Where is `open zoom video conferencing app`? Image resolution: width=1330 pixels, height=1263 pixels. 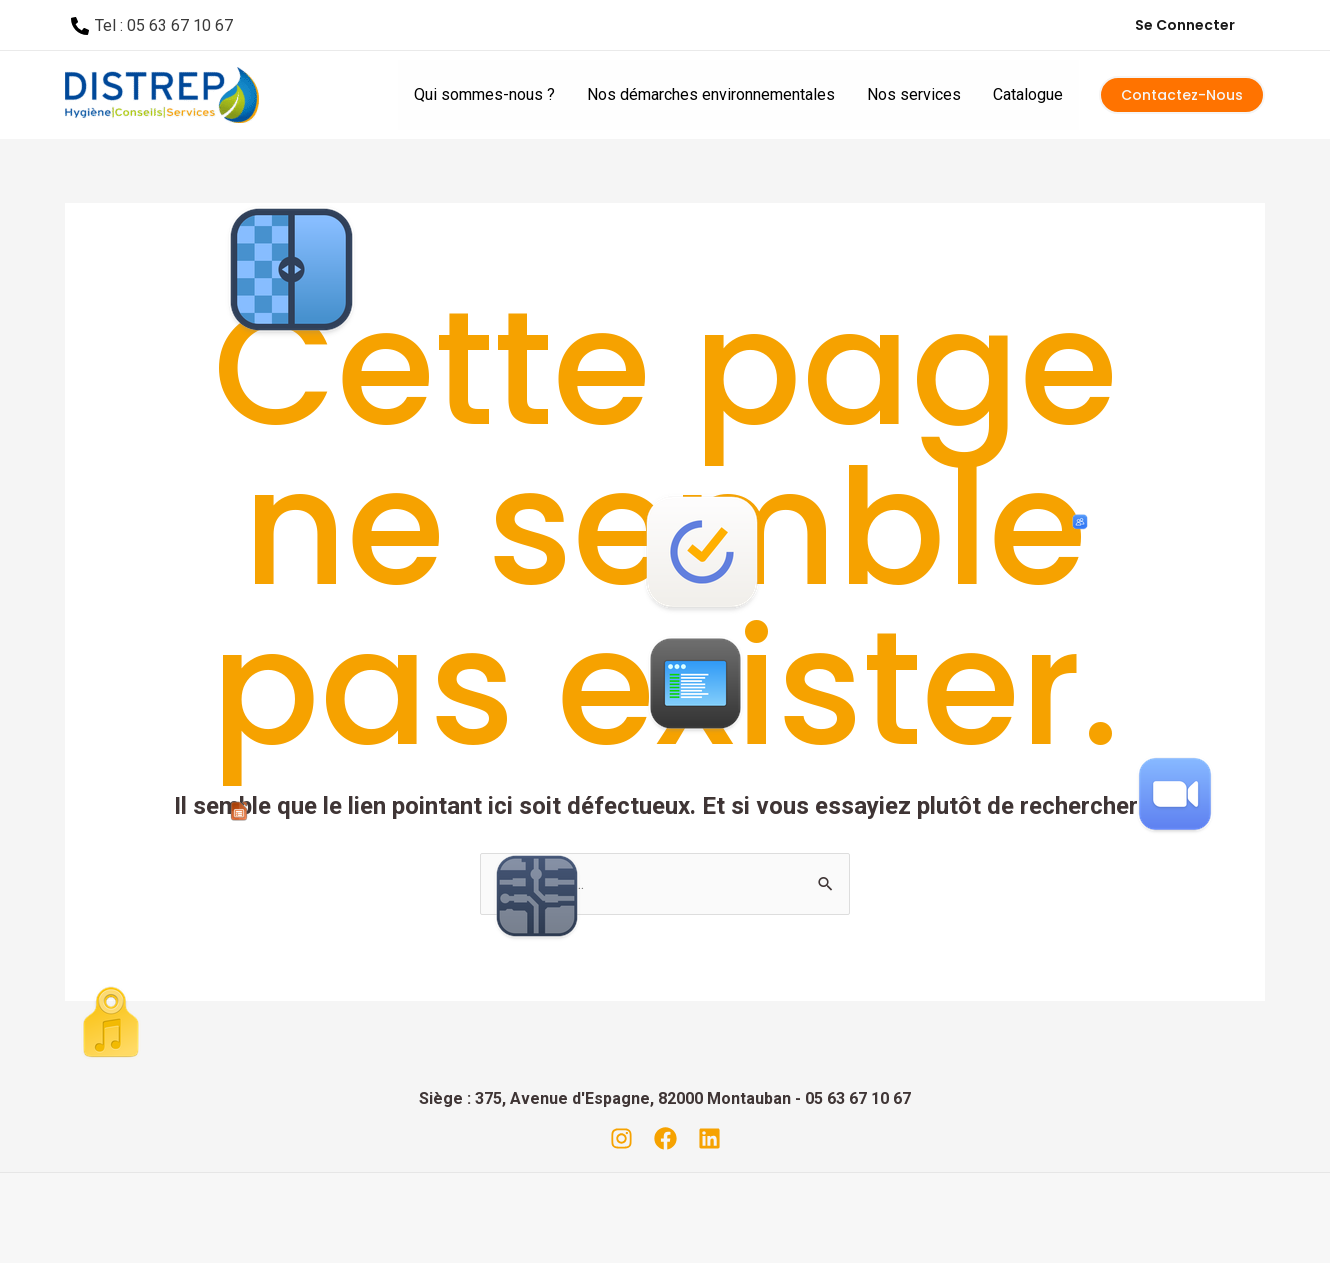 open zoom video conferencing app is located at coordinates (1175, 794).